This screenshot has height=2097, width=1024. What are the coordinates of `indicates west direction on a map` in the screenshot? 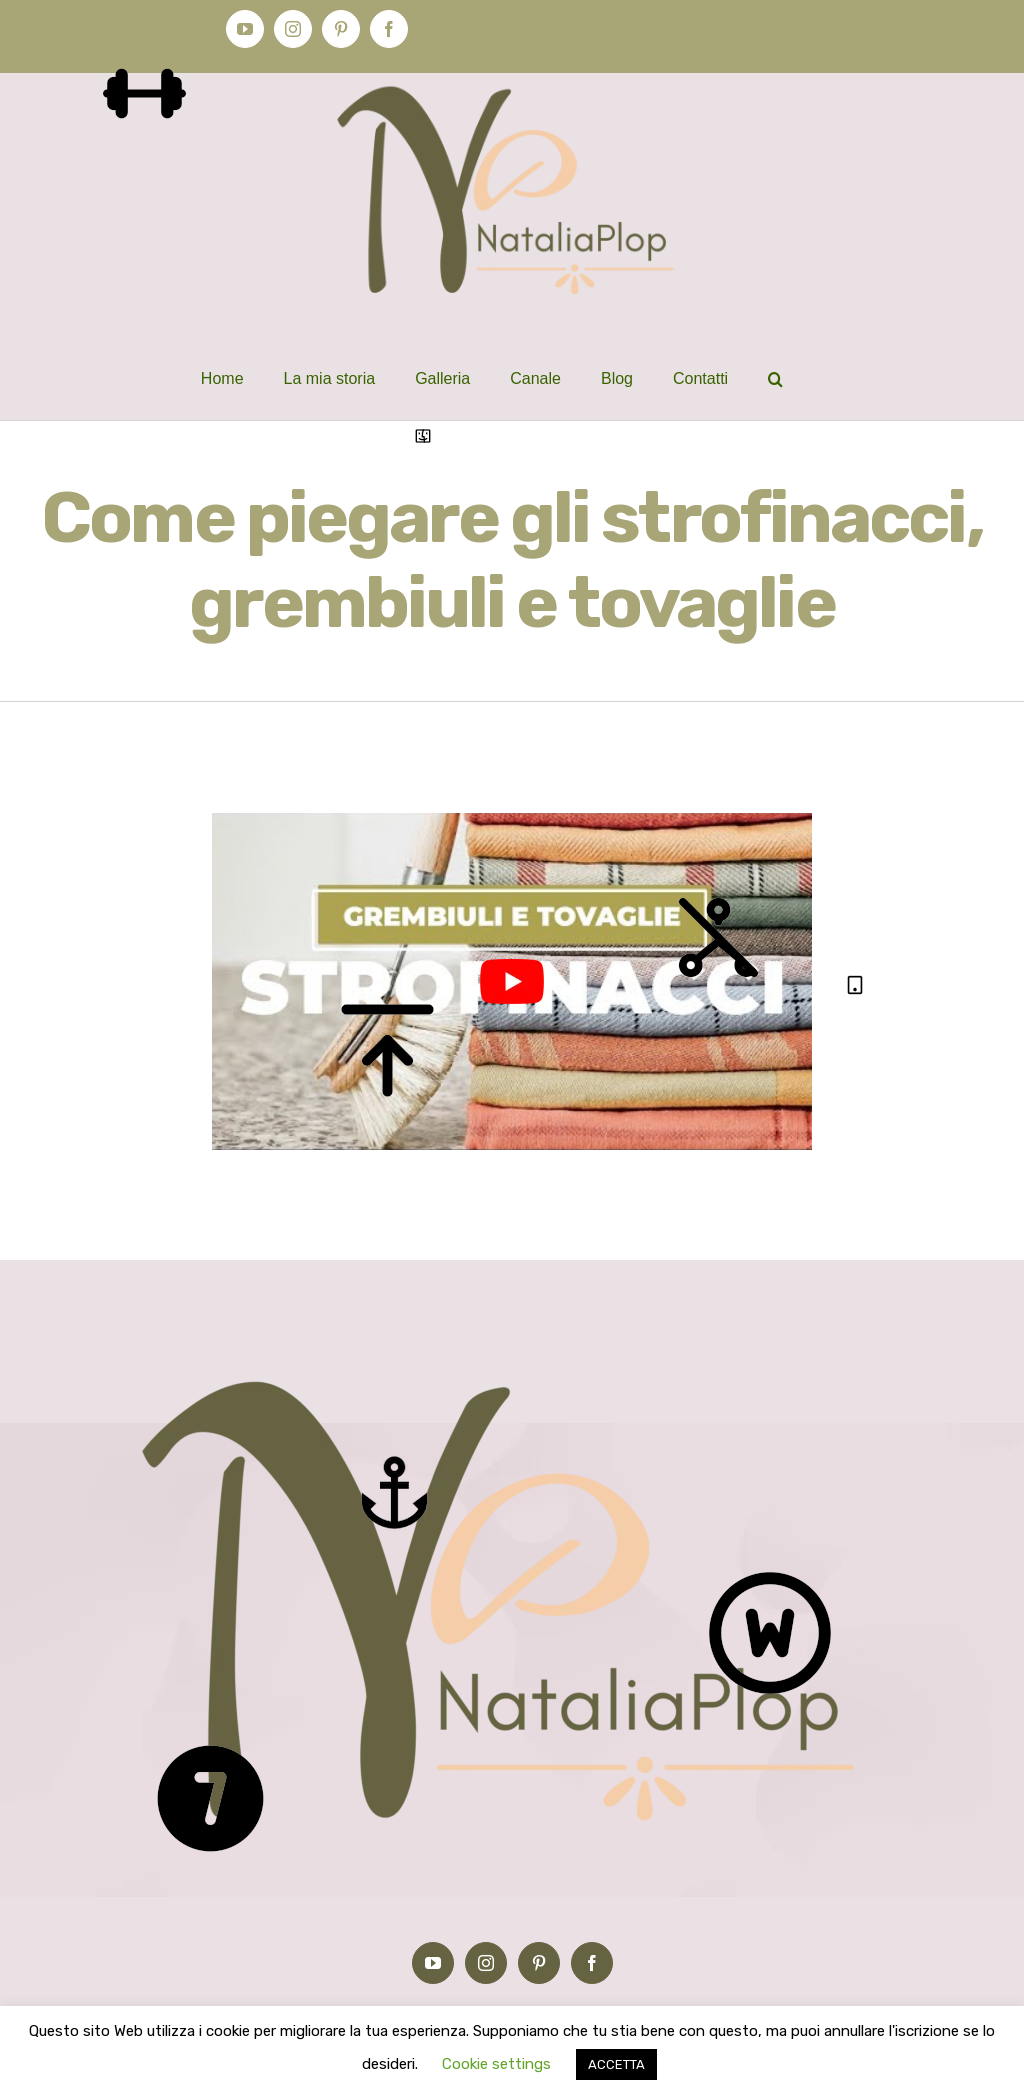 It's located at (770, 1633).